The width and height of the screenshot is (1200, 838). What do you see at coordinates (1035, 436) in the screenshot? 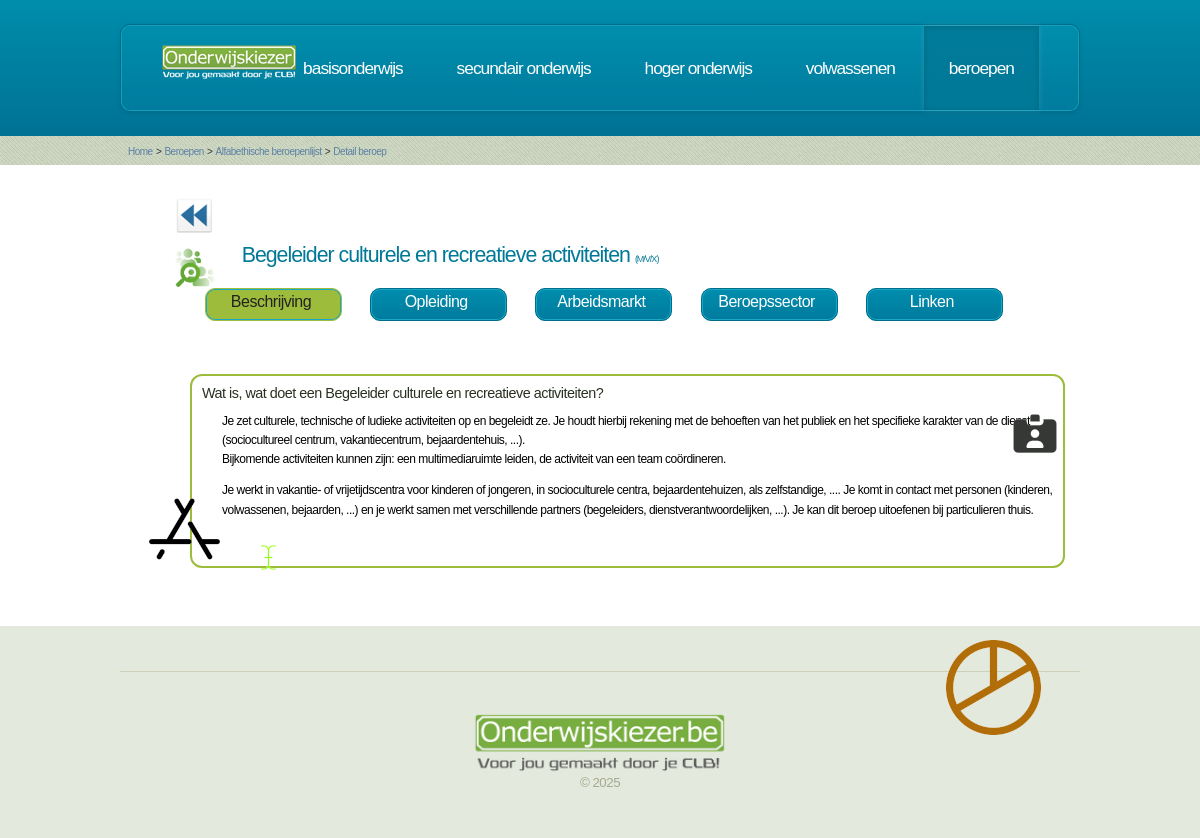
I see `view your employee or member ID badge` at bounding box center [1035, 436].